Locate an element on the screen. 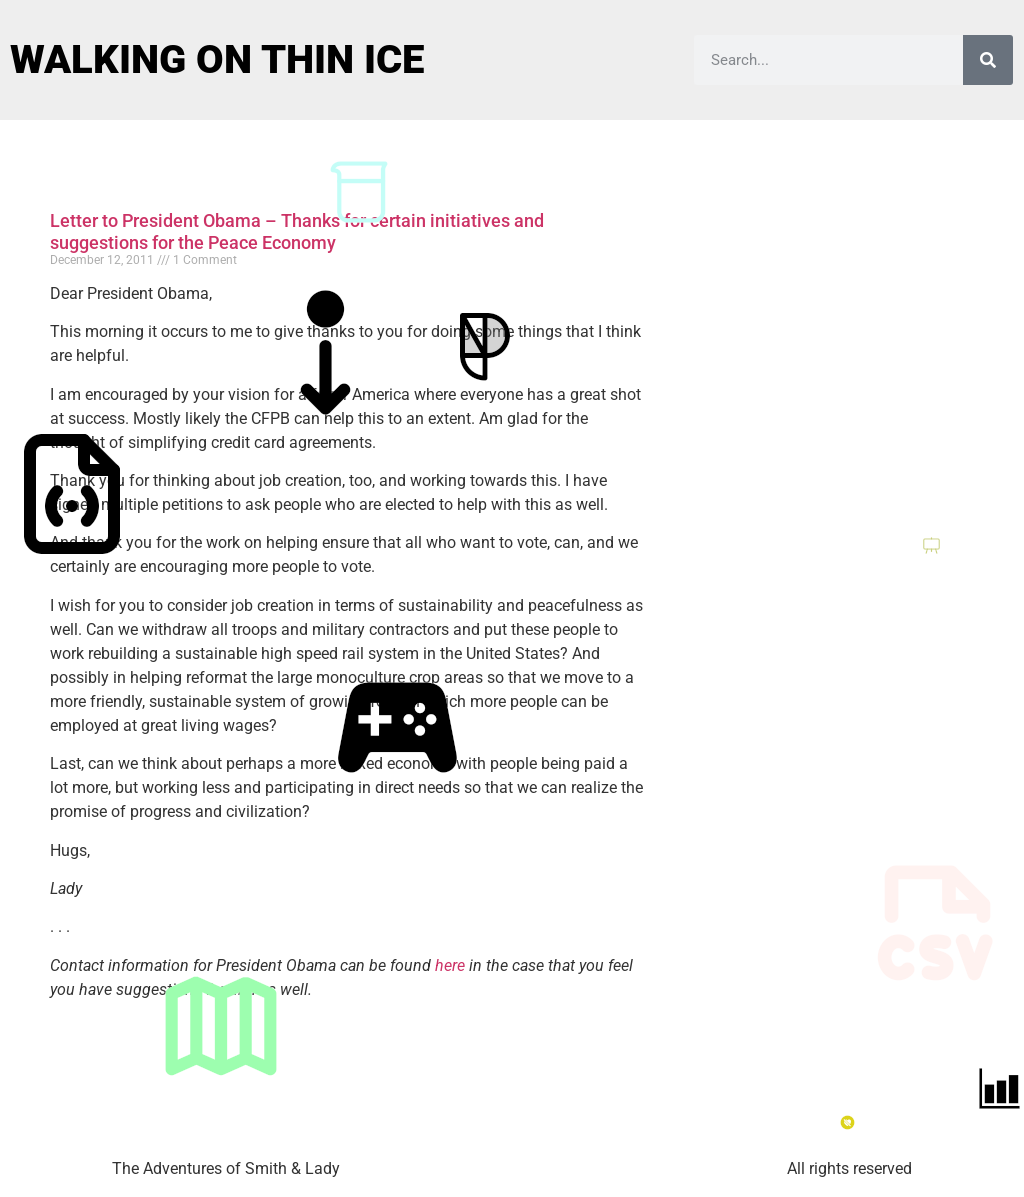 This screenshot has width=1024, height=1197. move item down in a list is located at coordinates (325, 352).